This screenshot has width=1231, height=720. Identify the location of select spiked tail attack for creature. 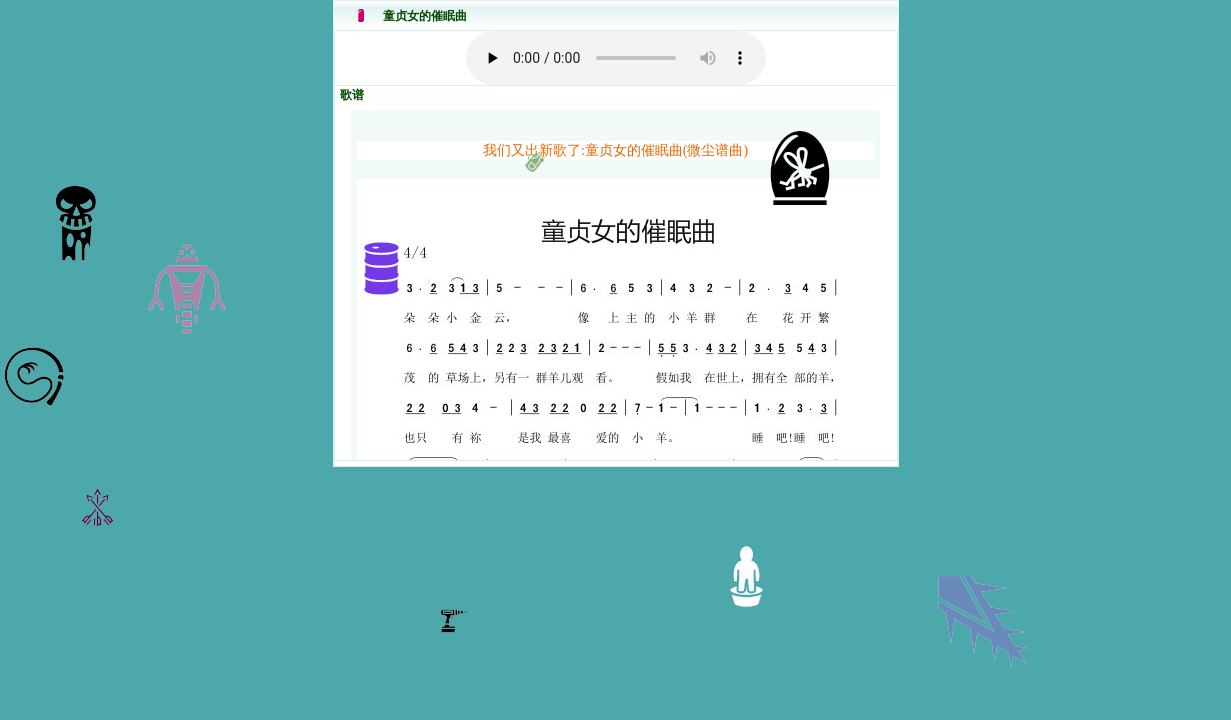
(983, 621).